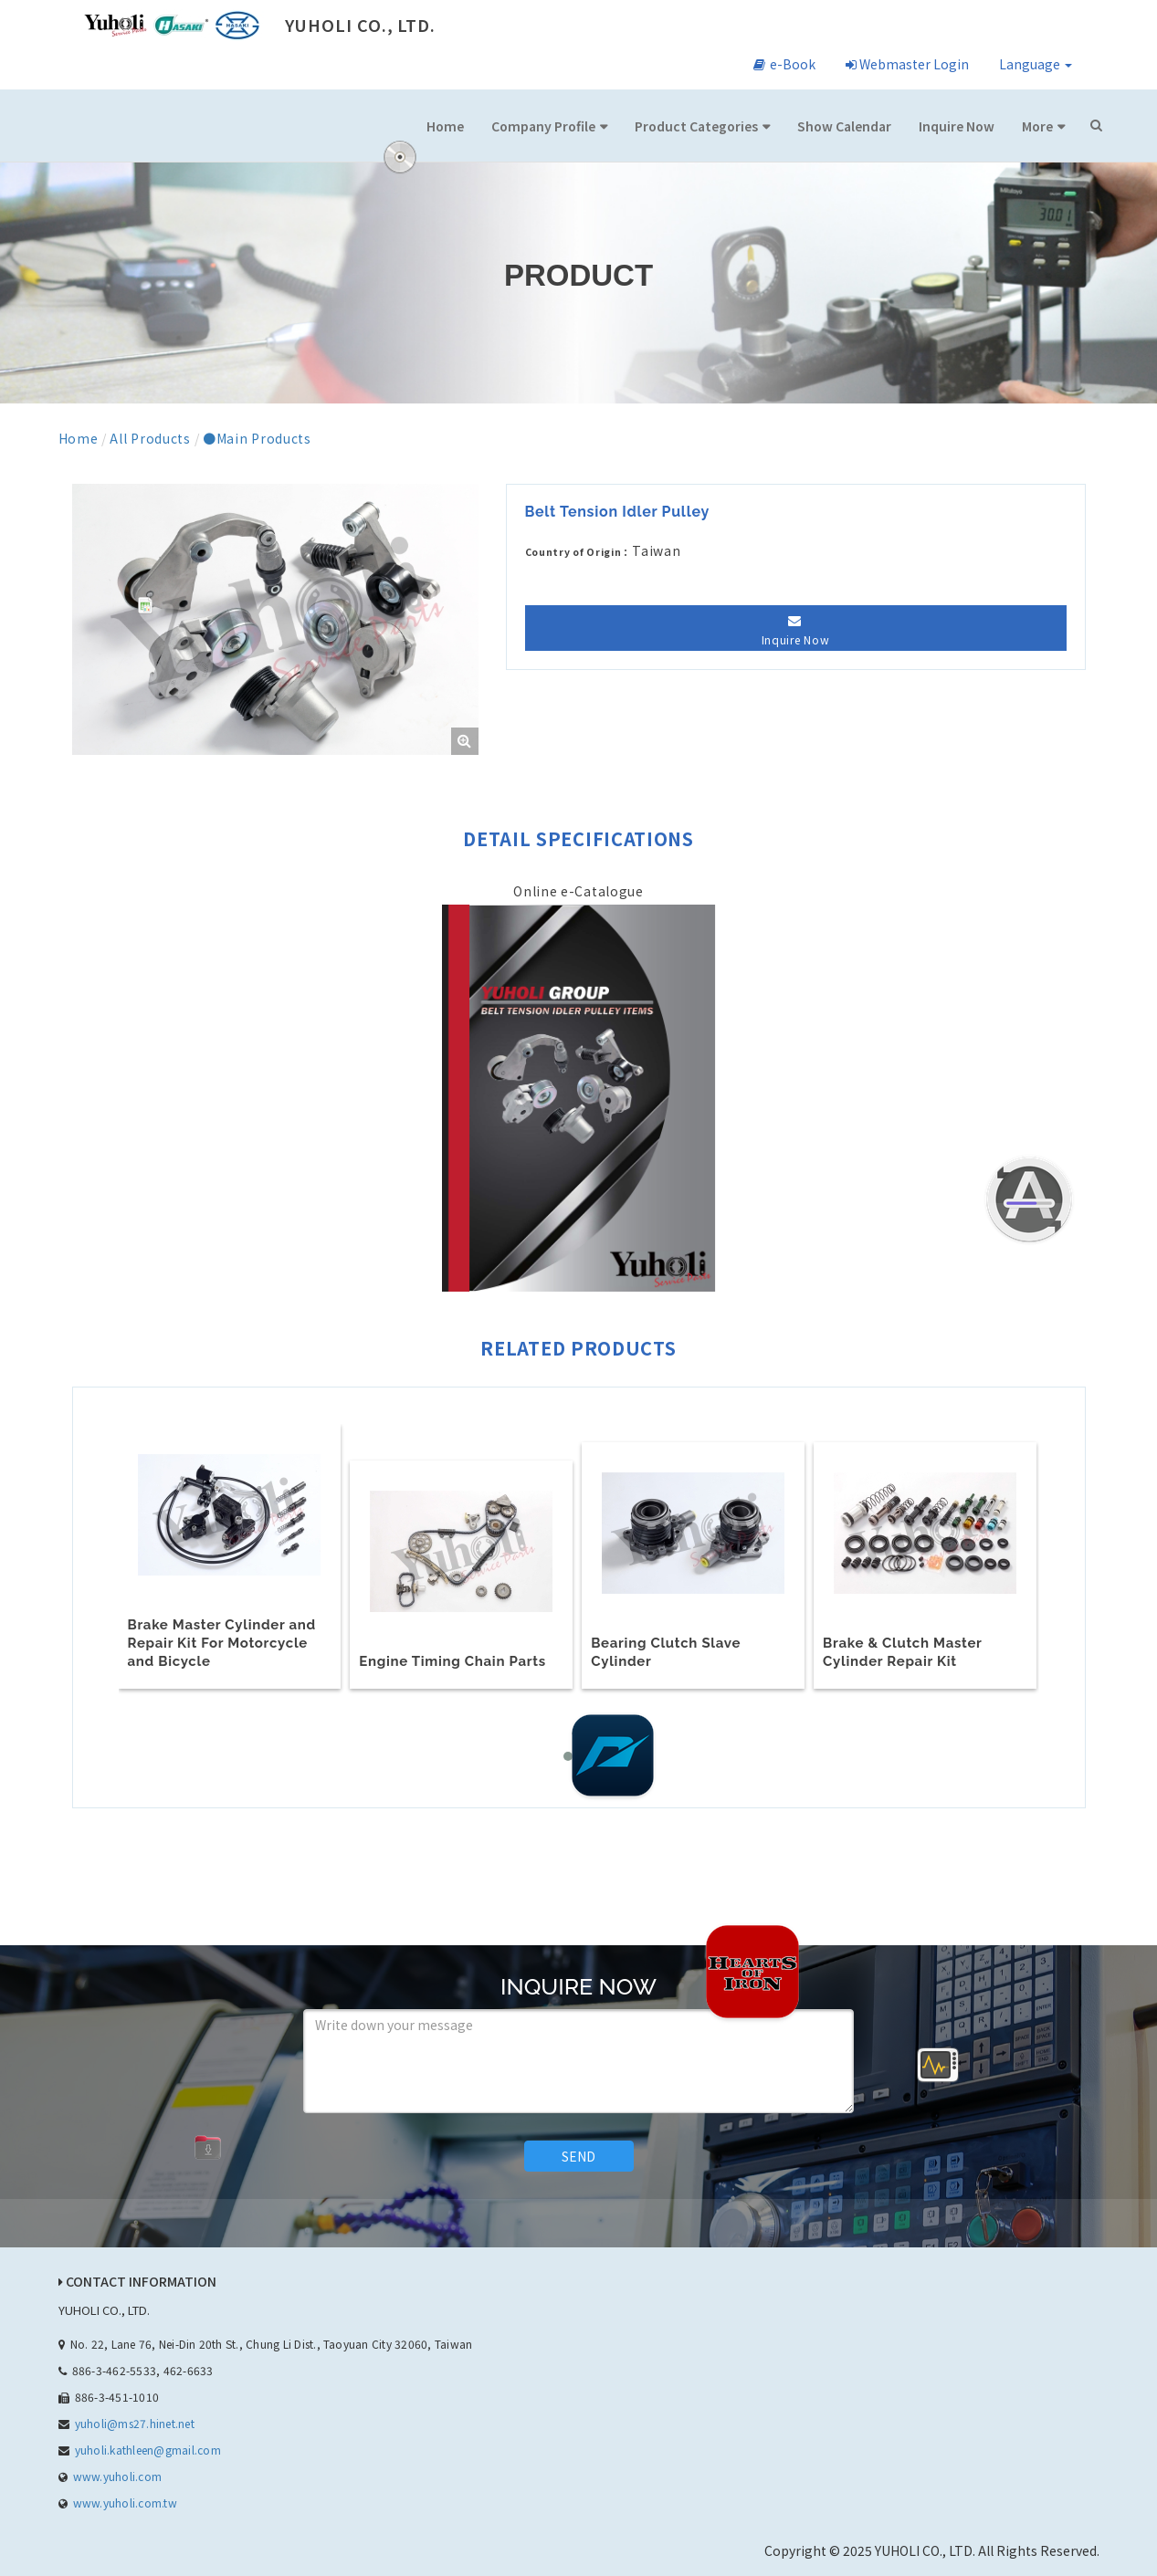 The width and height of the screenshot is (1157, 2576). I want to click on launch need for speed racing game, so click(613, 1755).